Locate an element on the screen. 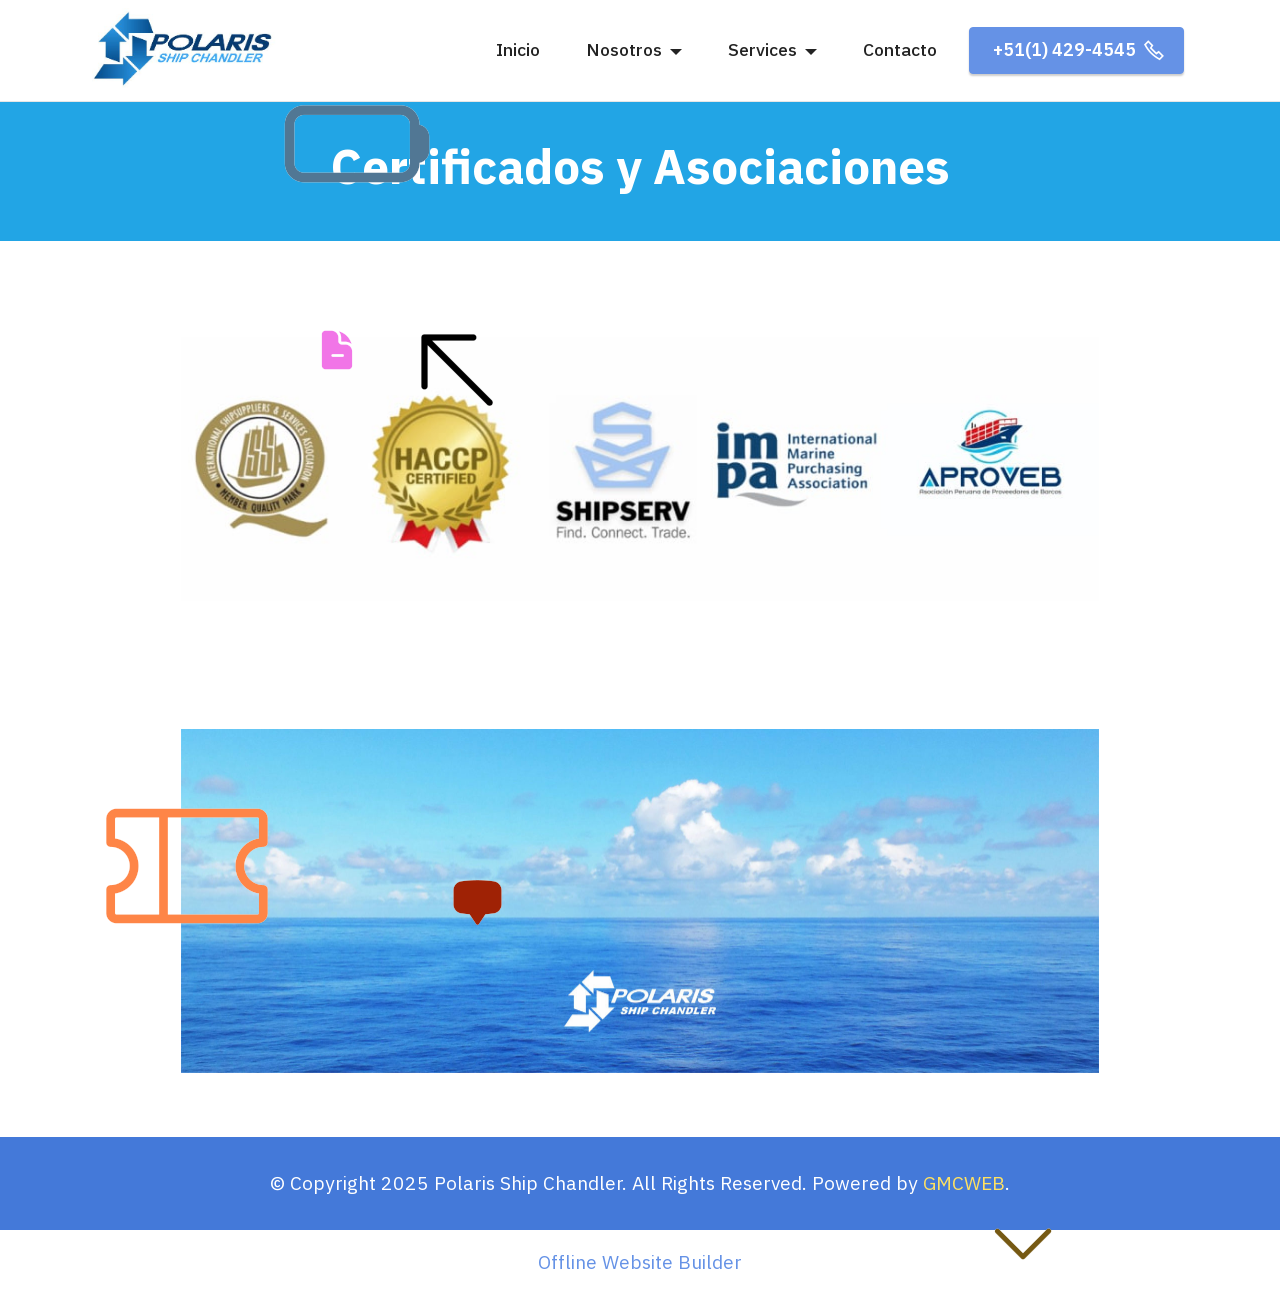  navigate back to previous screen is located at coordinates (457, 370).